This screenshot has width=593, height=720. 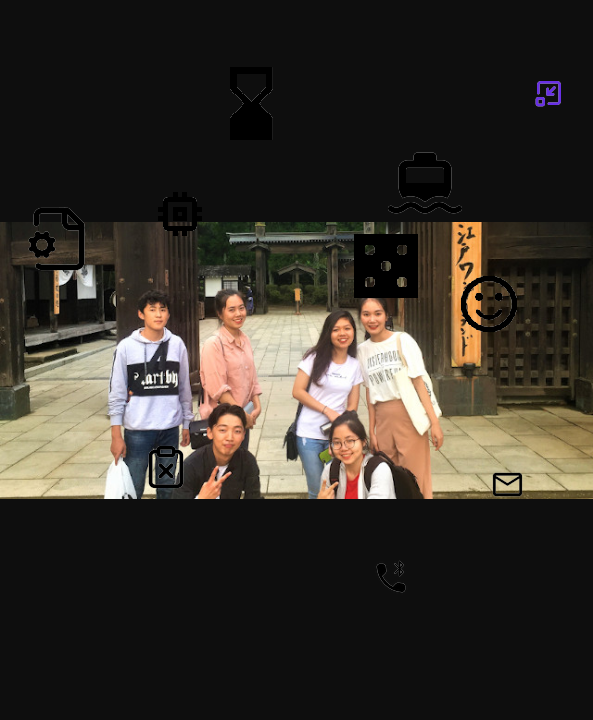 I want to click on phone call connected via bluetooth speaker, so click(x=391, y=578).